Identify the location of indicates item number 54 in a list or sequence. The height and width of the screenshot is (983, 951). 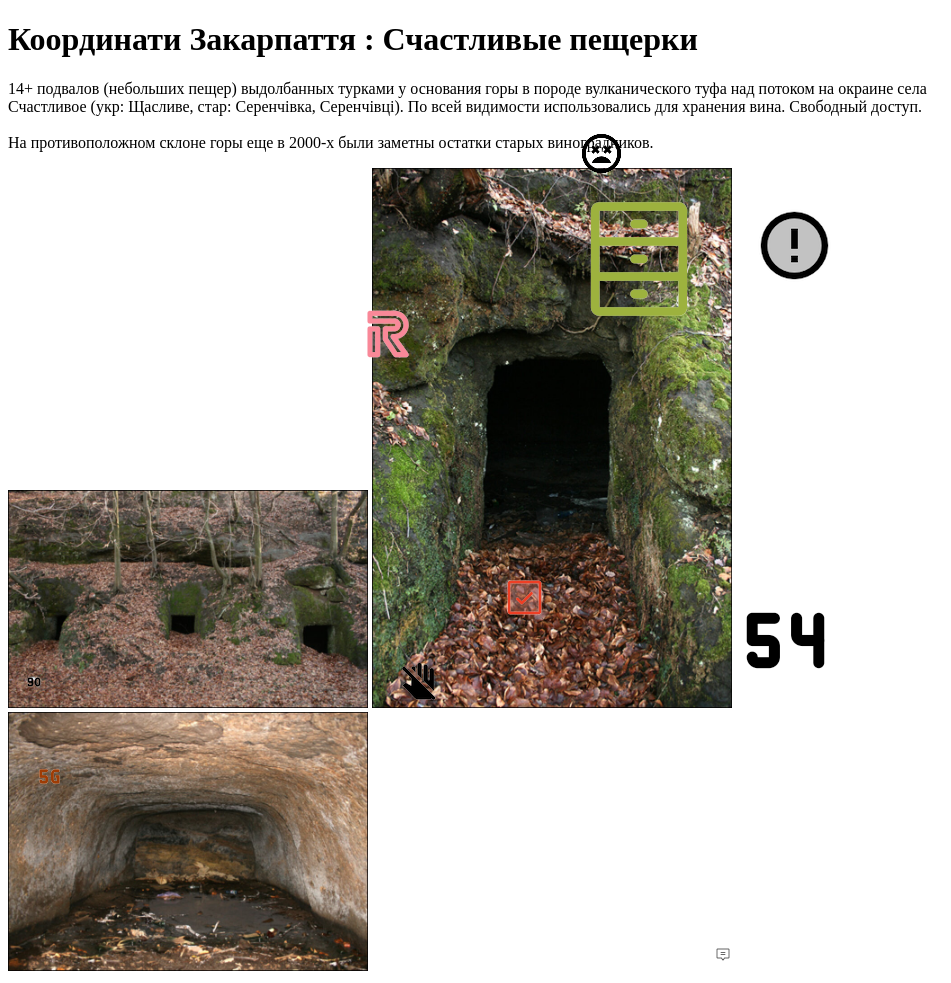
(785, 640).